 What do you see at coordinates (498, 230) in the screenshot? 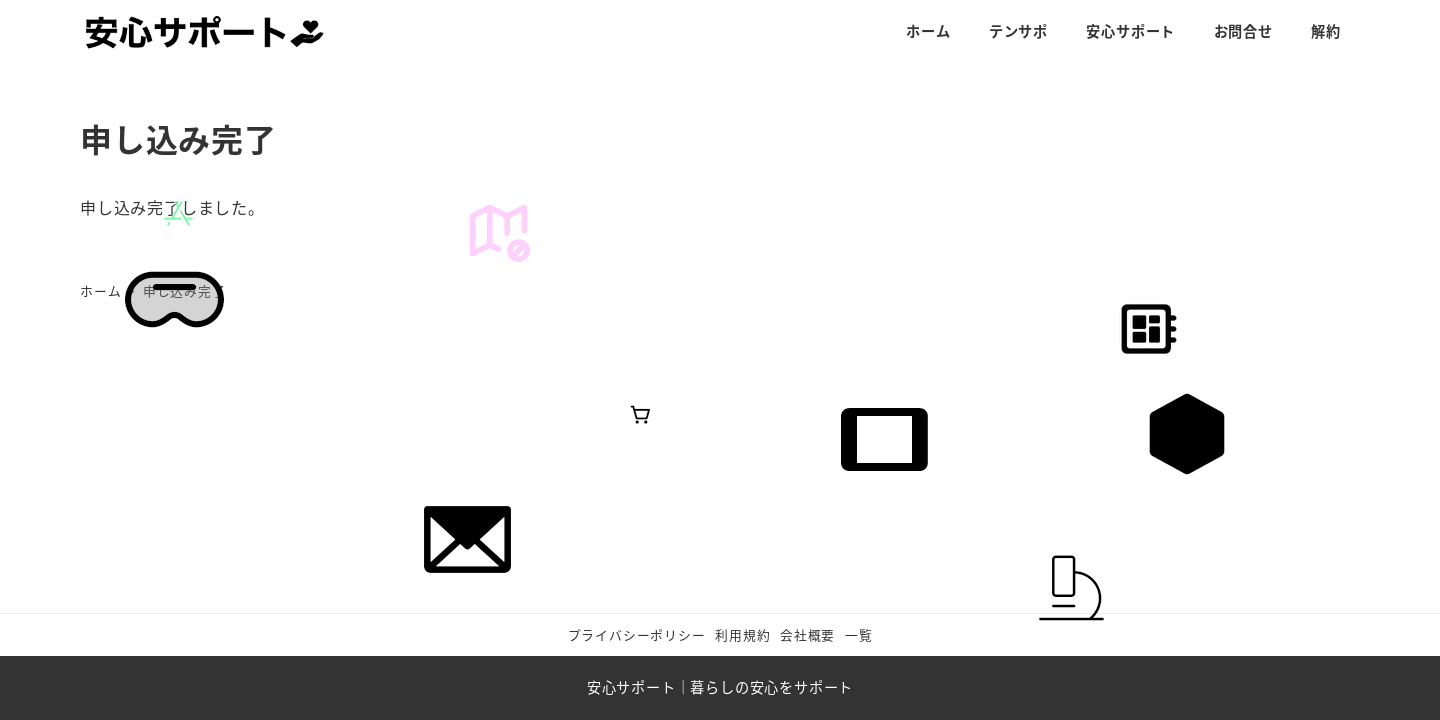
I see `cancel map navigation or directions` at bounding box center [498, 230].